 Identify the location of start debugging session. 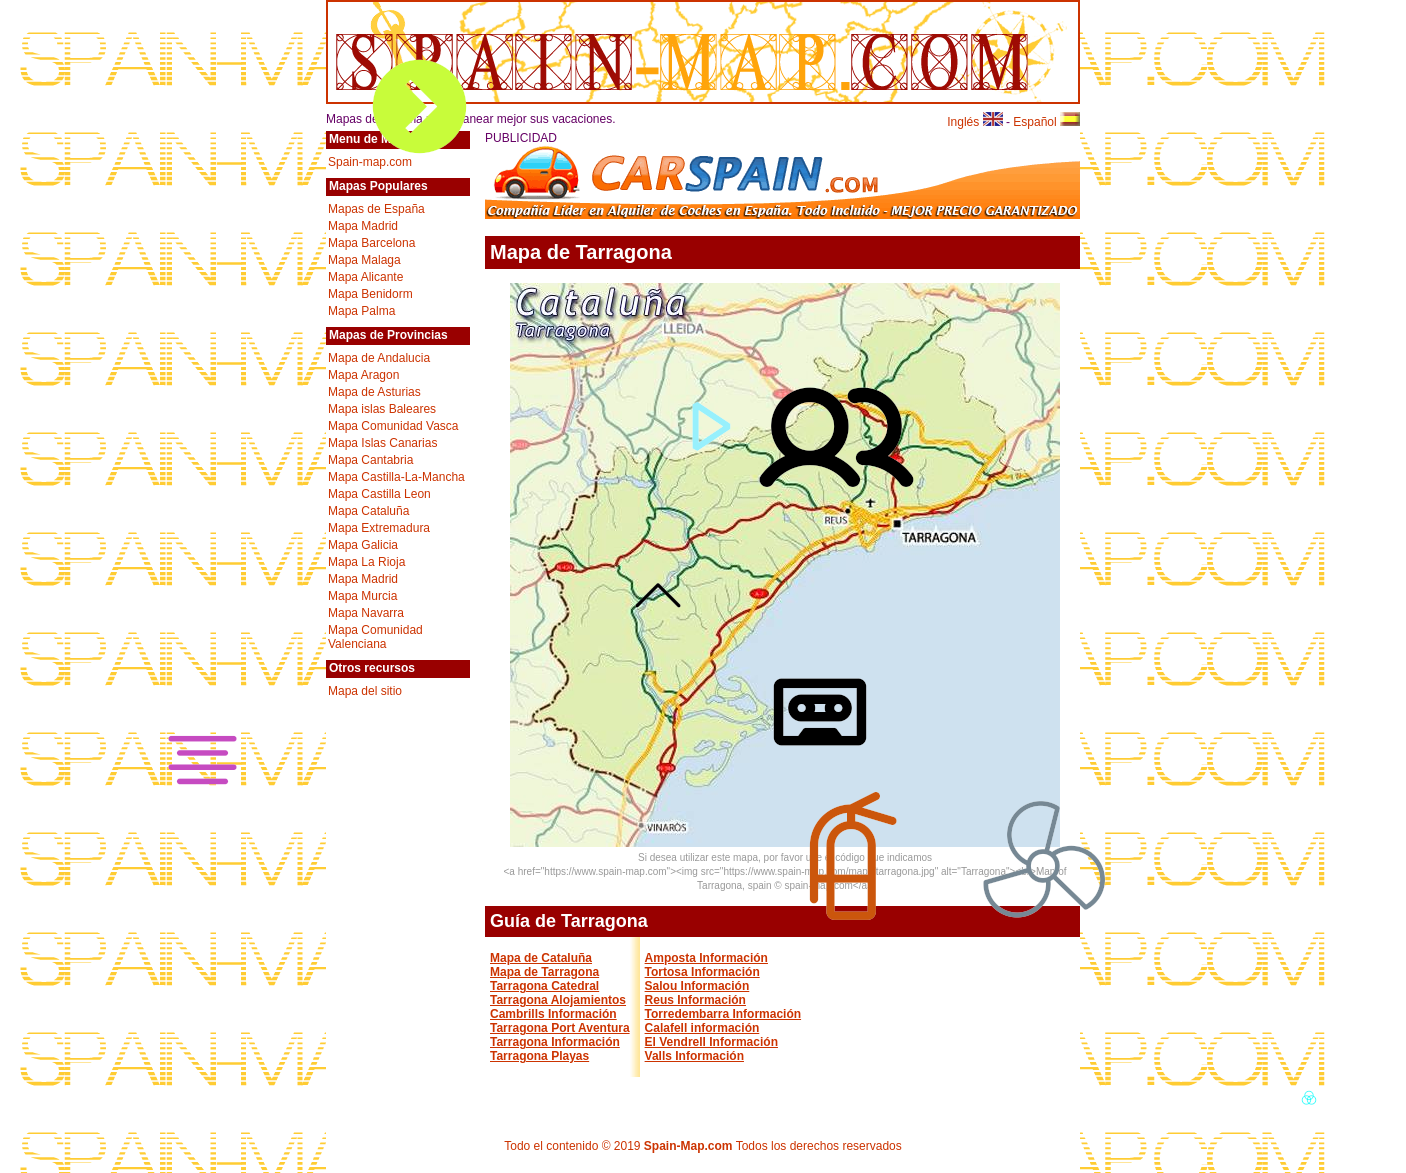
(708, 425).